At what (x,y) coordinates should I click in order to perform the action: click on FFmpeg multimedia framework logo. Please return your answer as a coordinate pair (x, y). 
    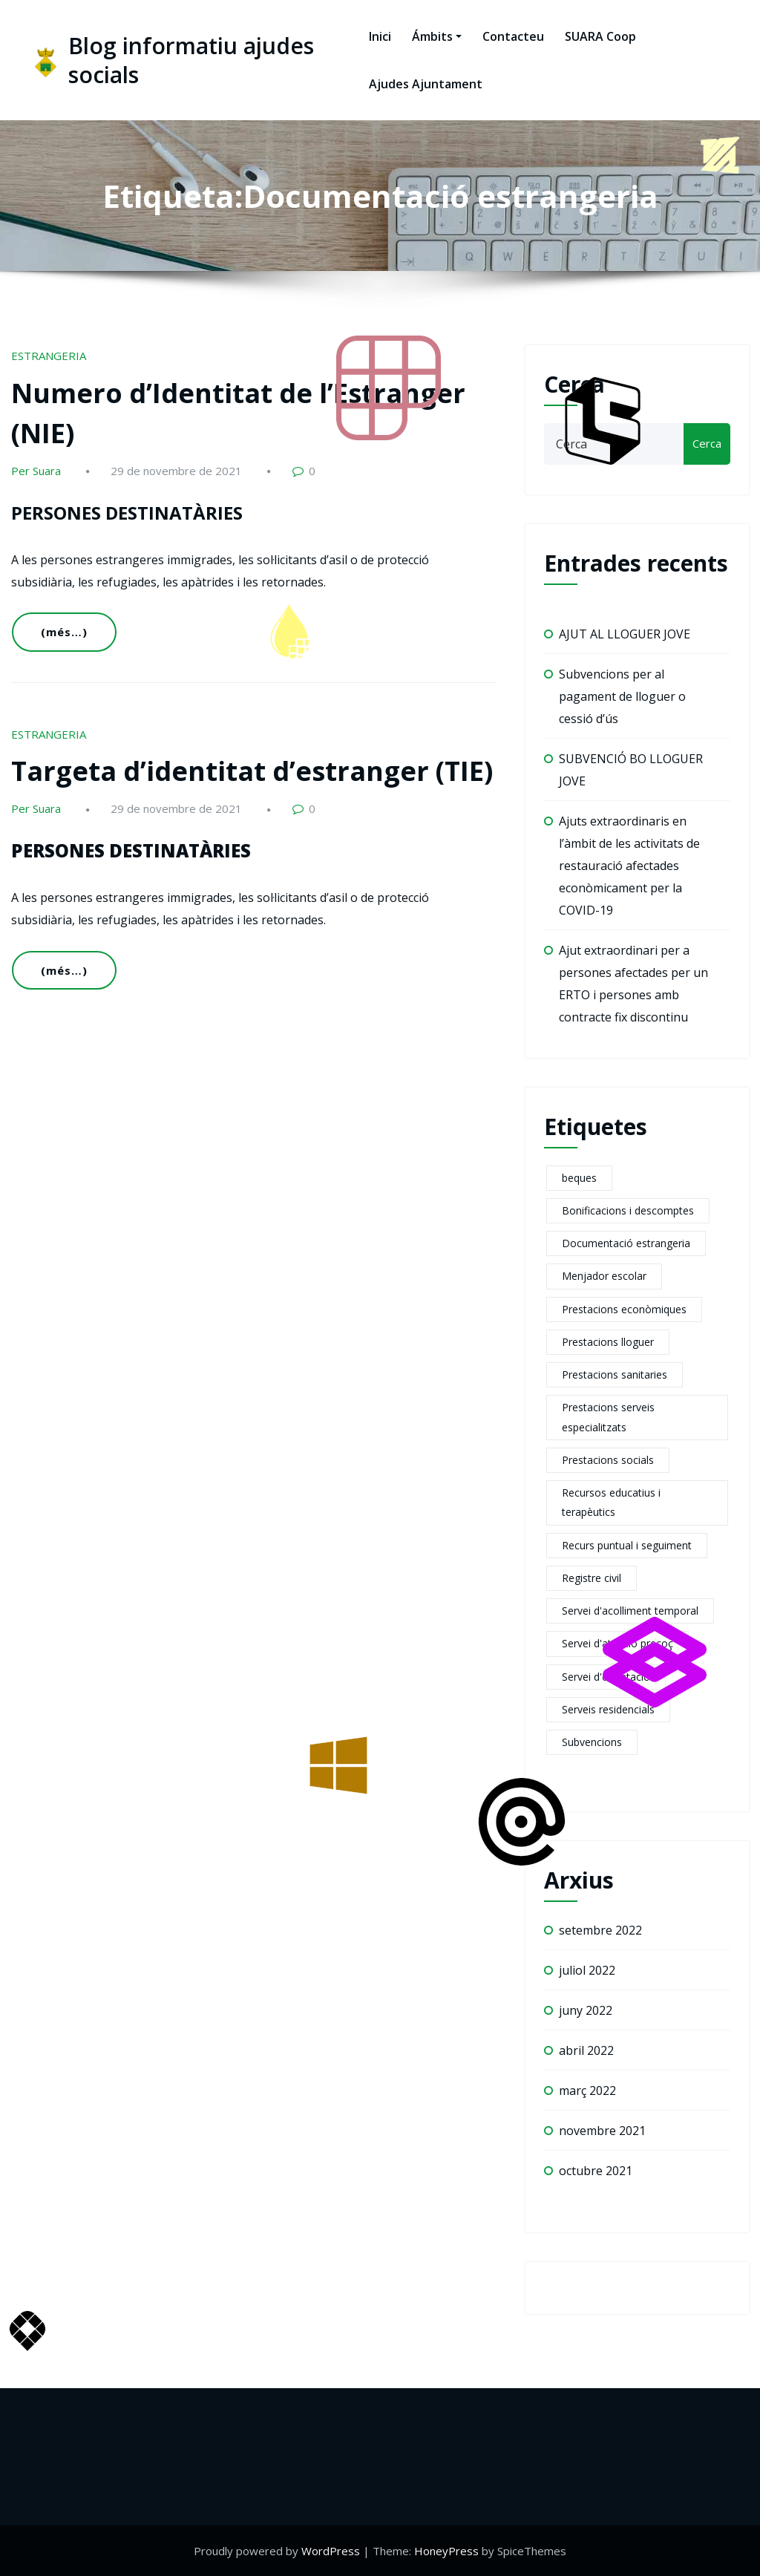
    Looking at the image, I should click on (720, 155).